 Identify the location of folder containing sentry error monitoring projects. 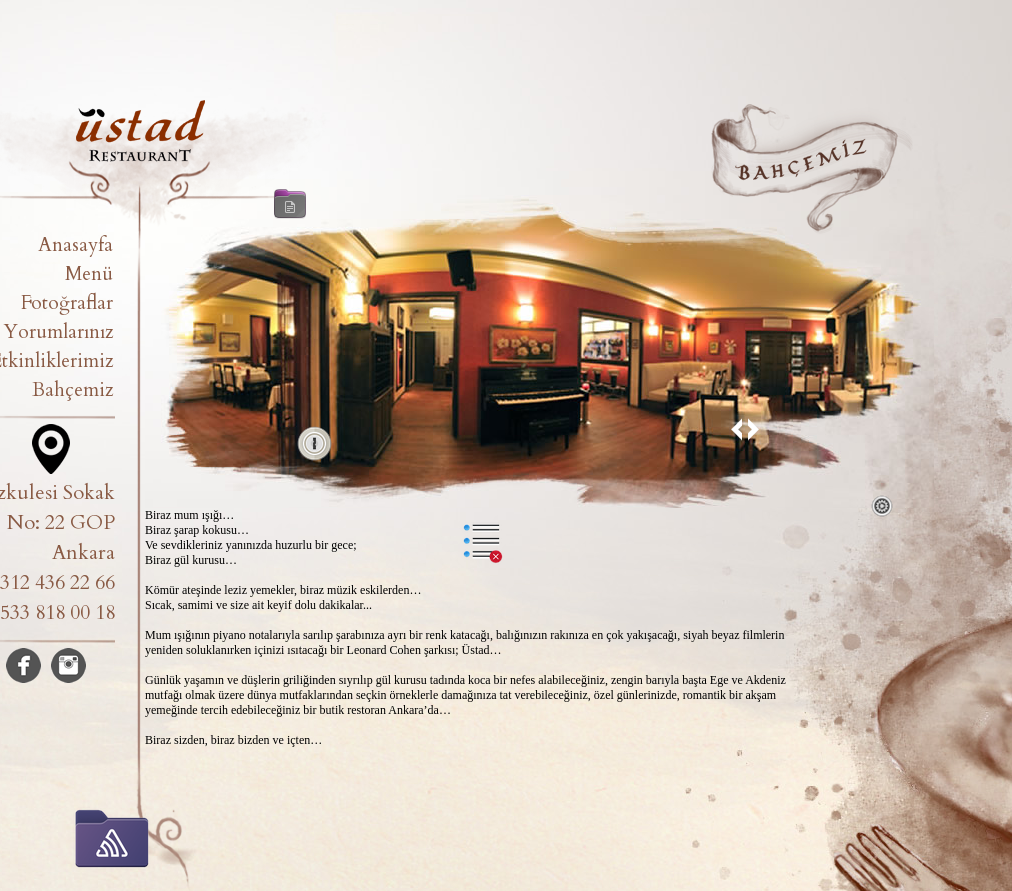
(111, 840).